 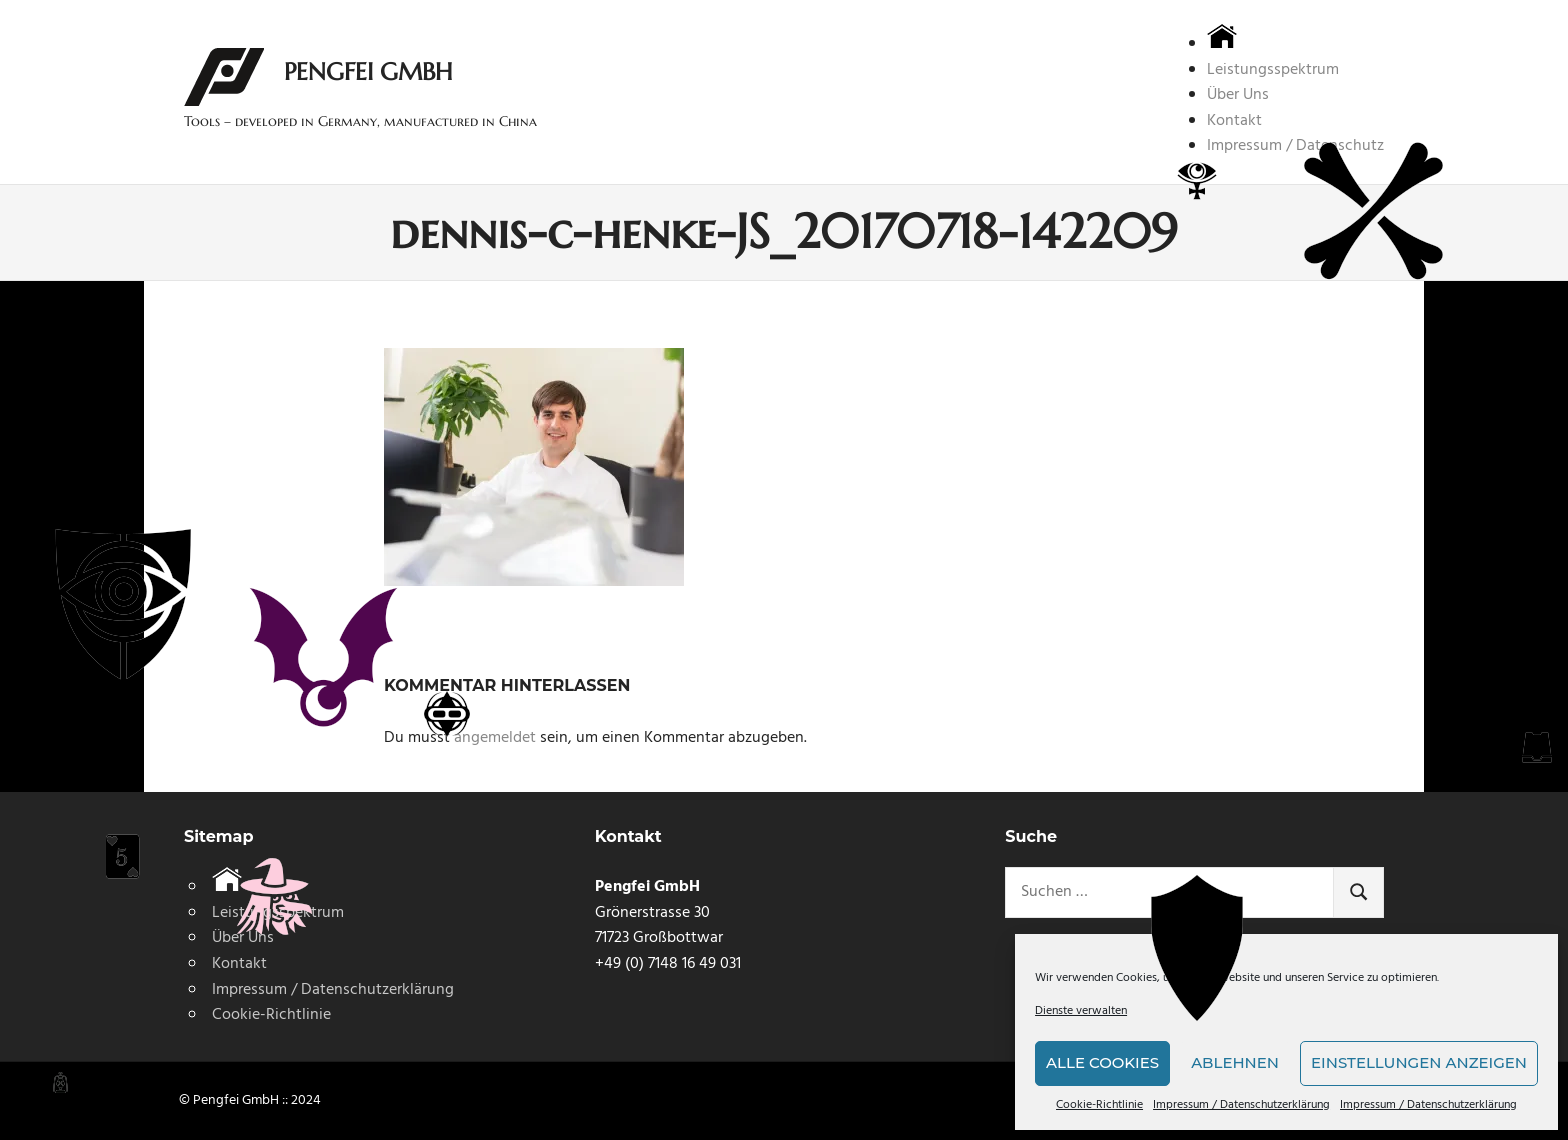 What do you see at coordinates (1197, 948) in the screenshot?
I see `access security or privacy settings` at bounding box center [1197, 948].